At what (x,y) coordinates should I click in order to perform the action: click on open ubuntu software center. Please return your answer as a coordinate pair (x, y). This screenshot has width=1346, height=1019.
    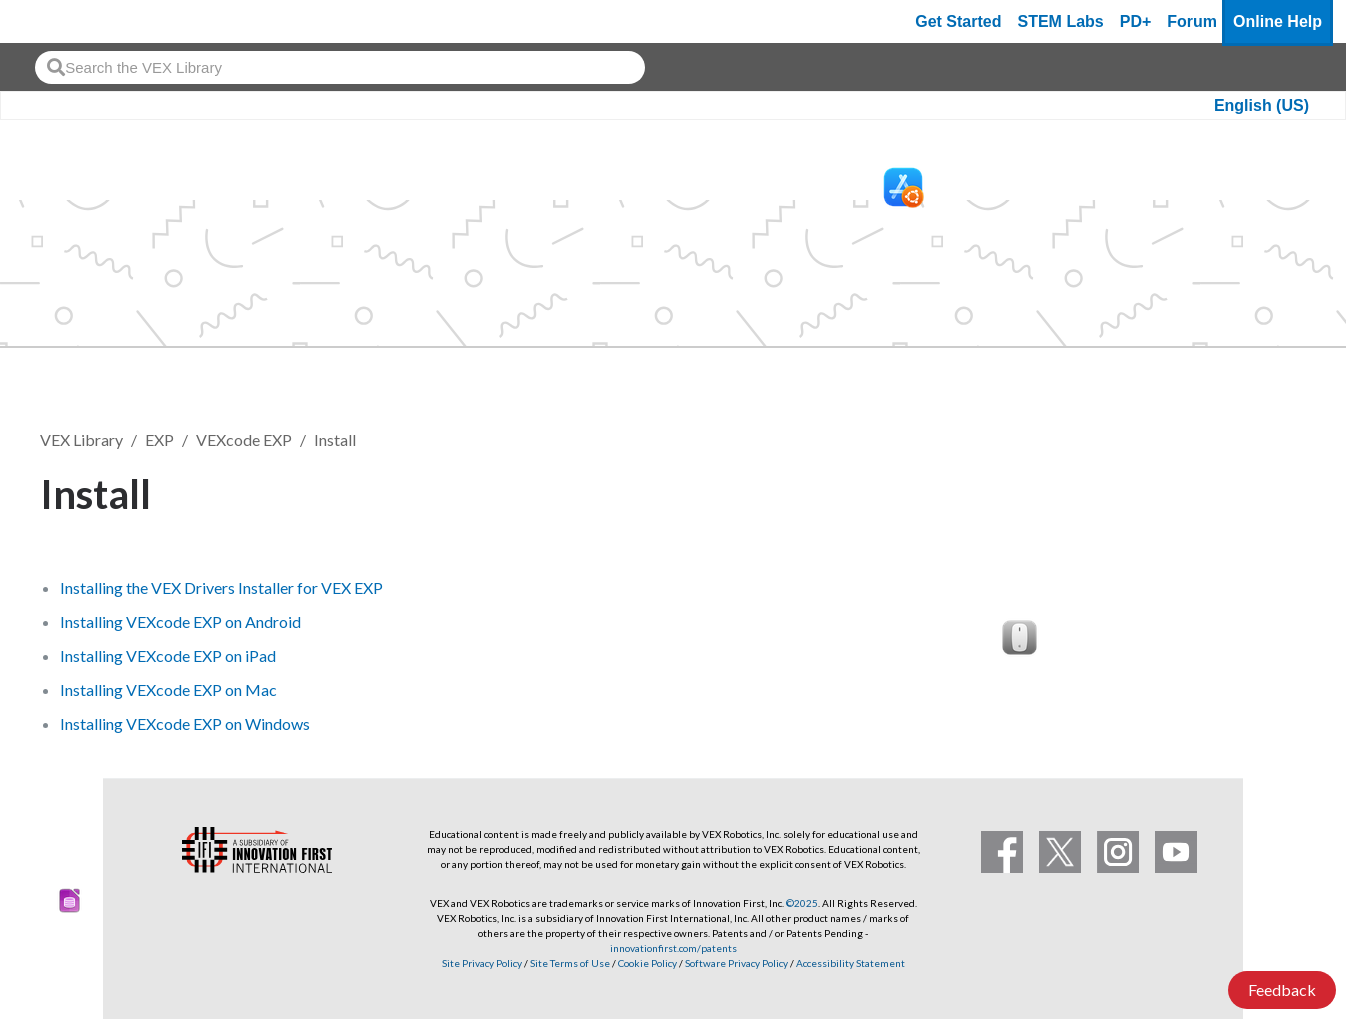
    Looking at the image, I should click on (903, 187).